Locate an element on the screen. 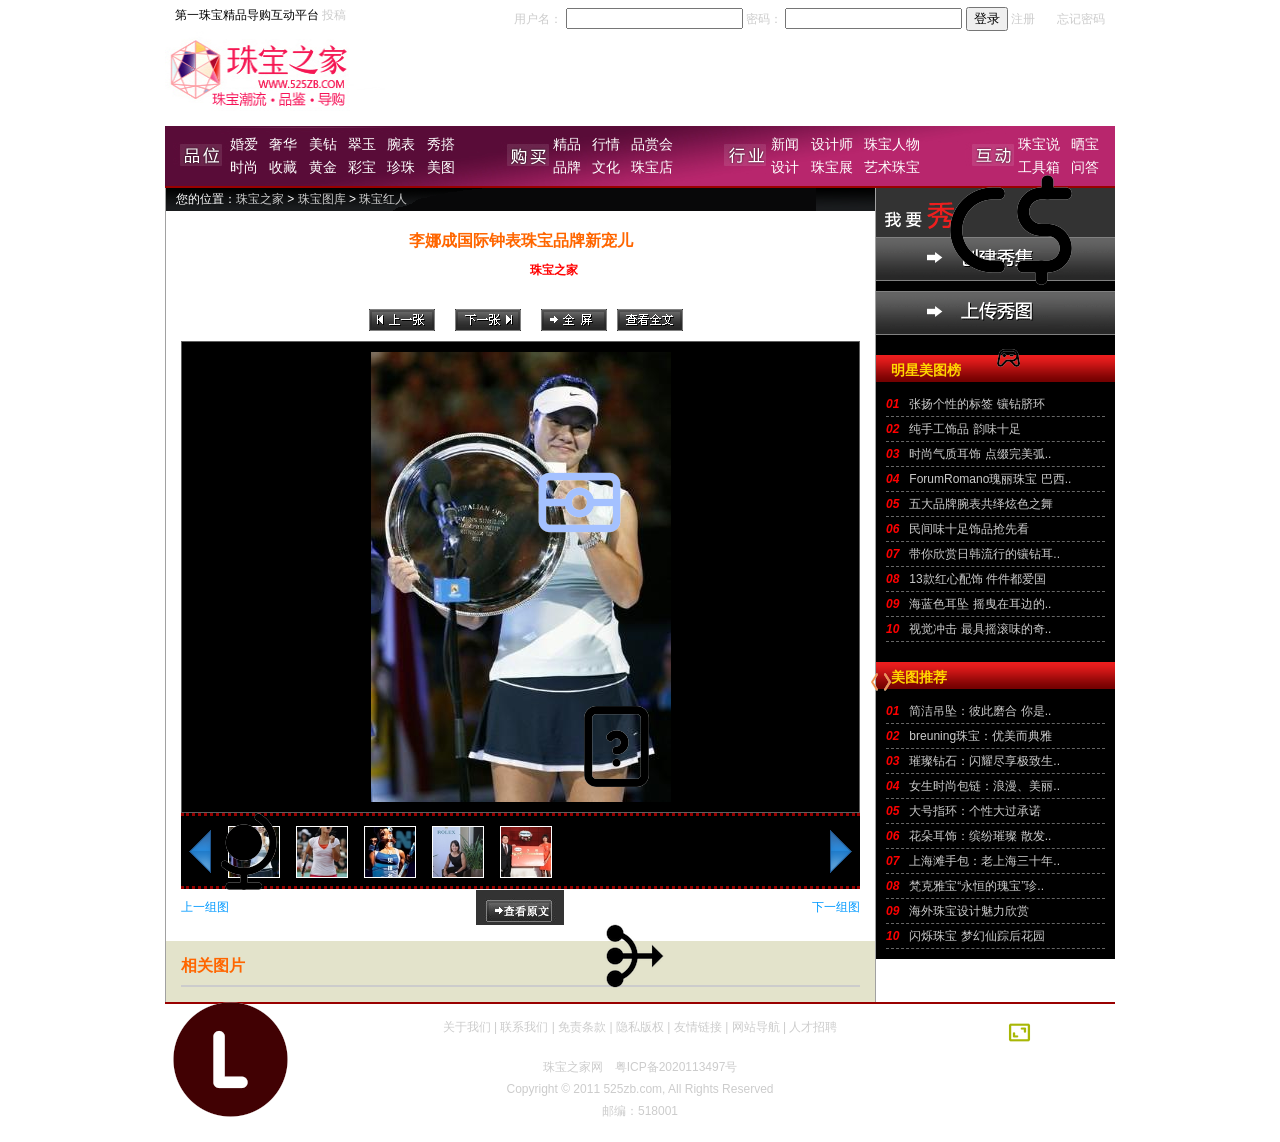  enter fullscreen mode is located at coordinates (1019, 1032).